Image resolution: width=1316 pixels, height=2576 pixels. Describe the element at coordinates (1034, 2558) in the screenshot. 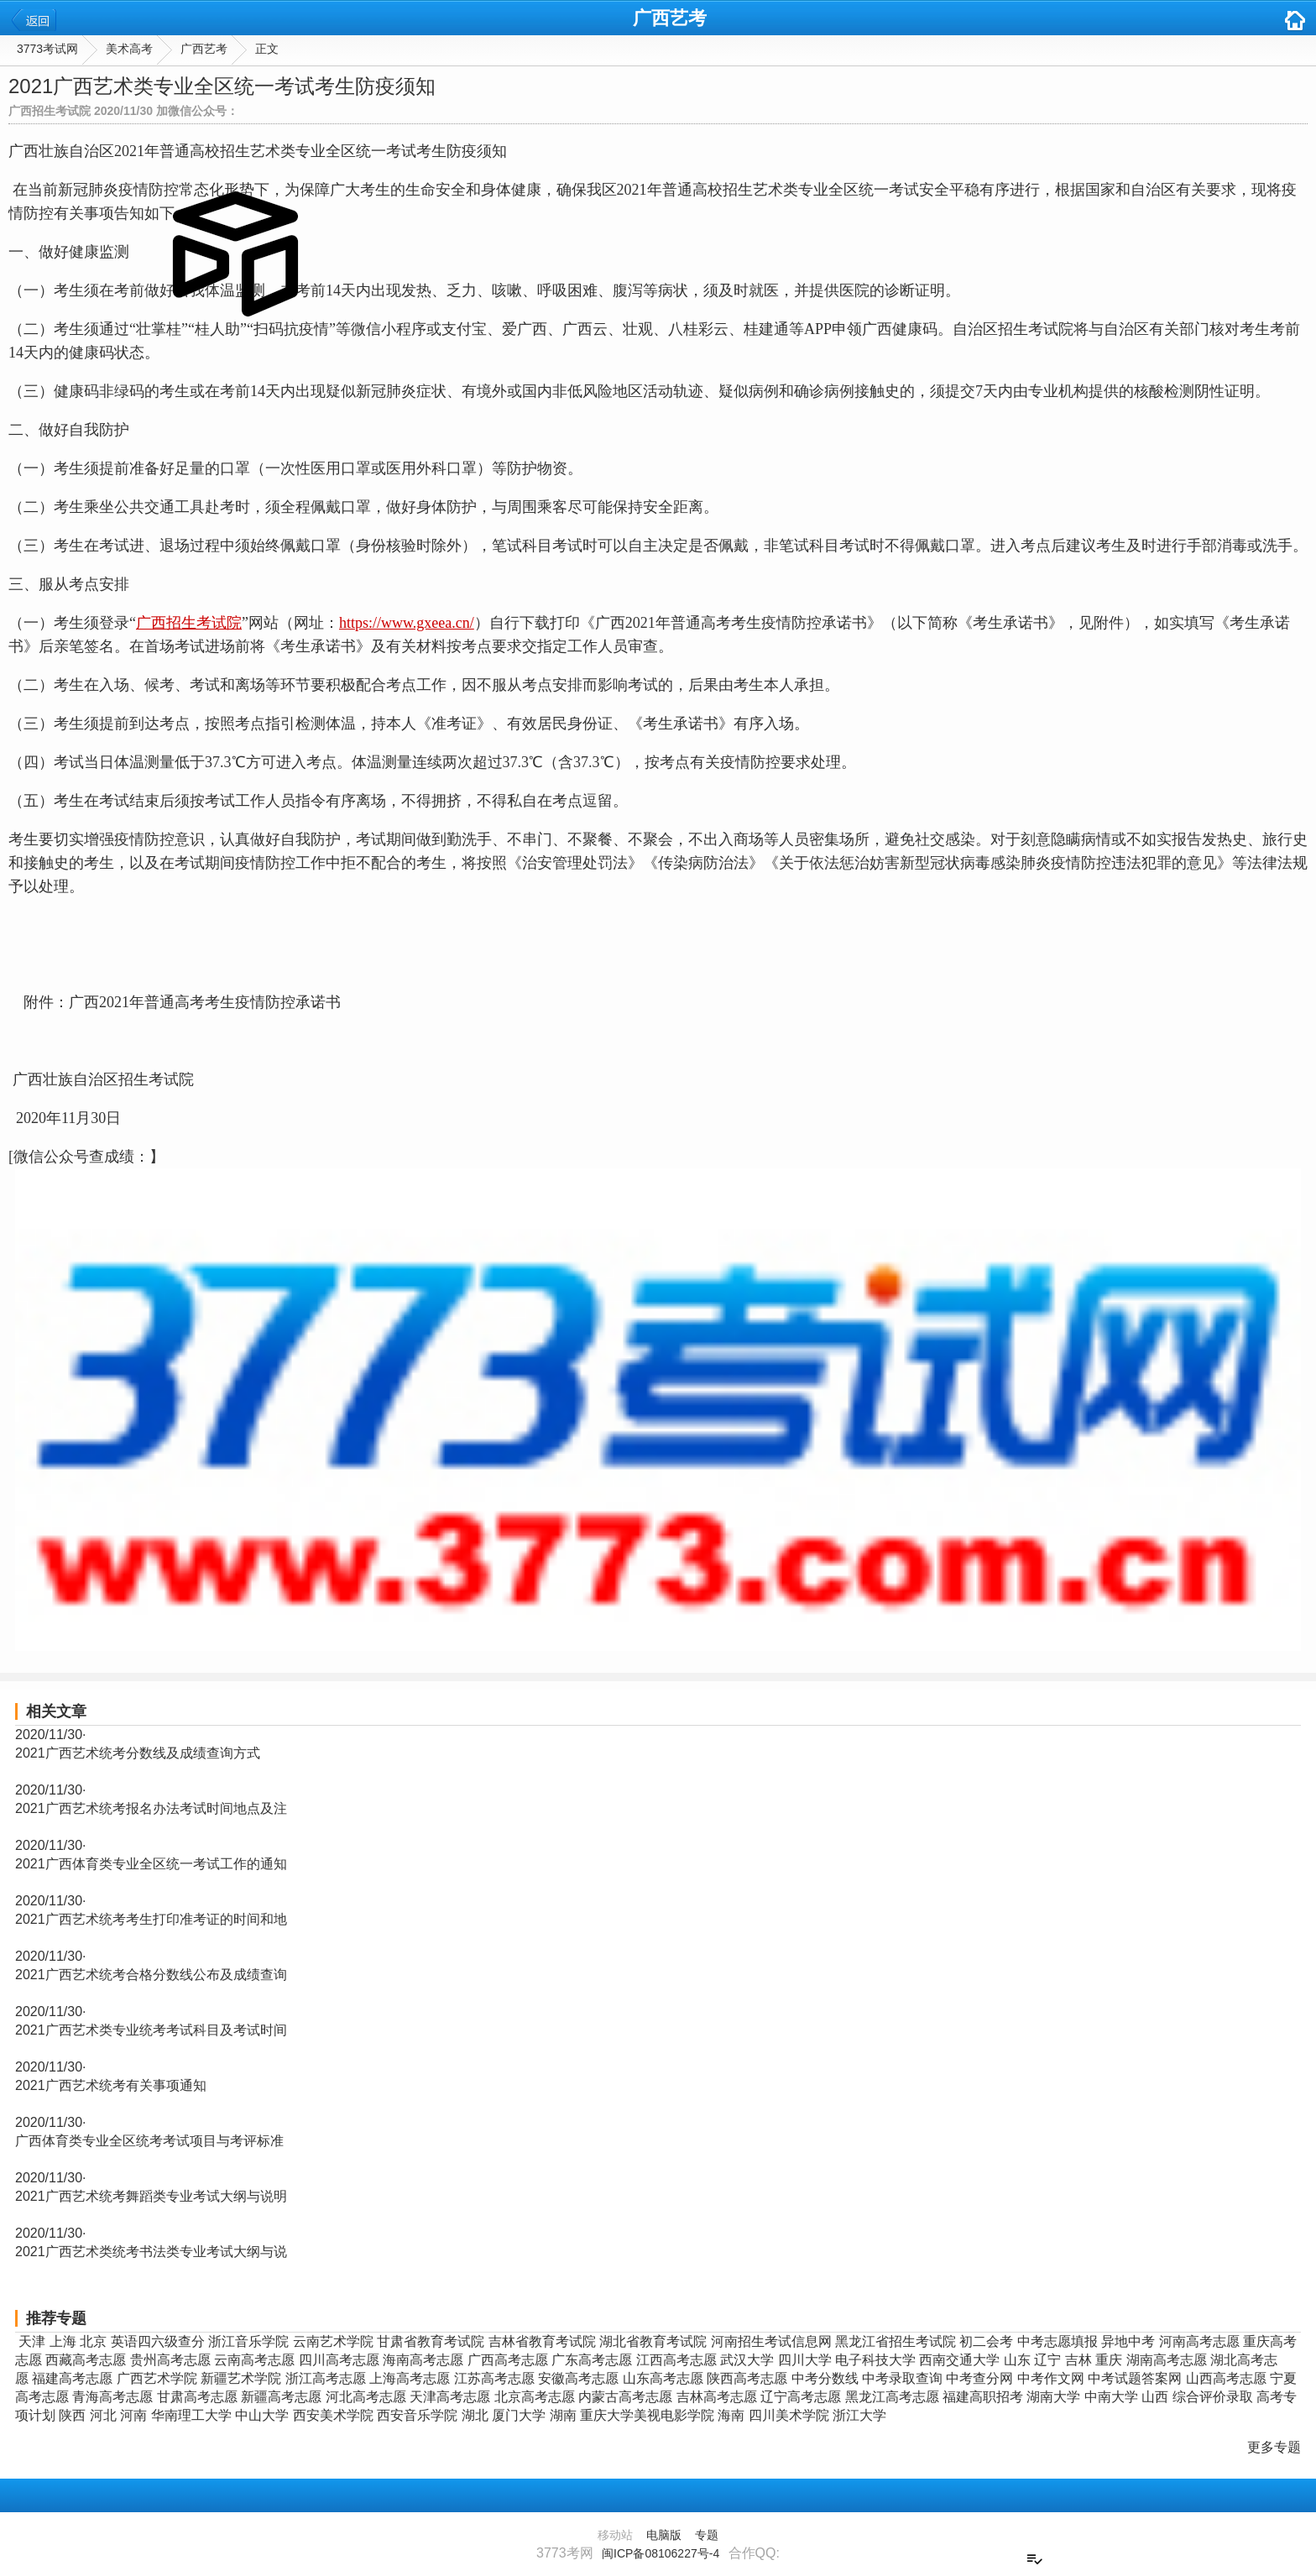

I see `item successfully added to playlist` at that location.